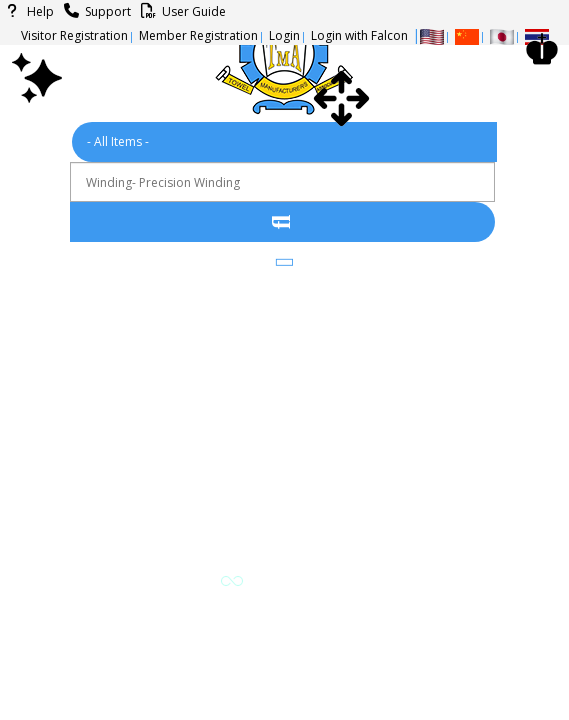 Image resolution: width=569 pixels, height=720 pixels. What do you see at coordinates (37, 78) in the screenshot?
I see `indicates AI-generated or enhanced content` at bounding box center [37, 78].